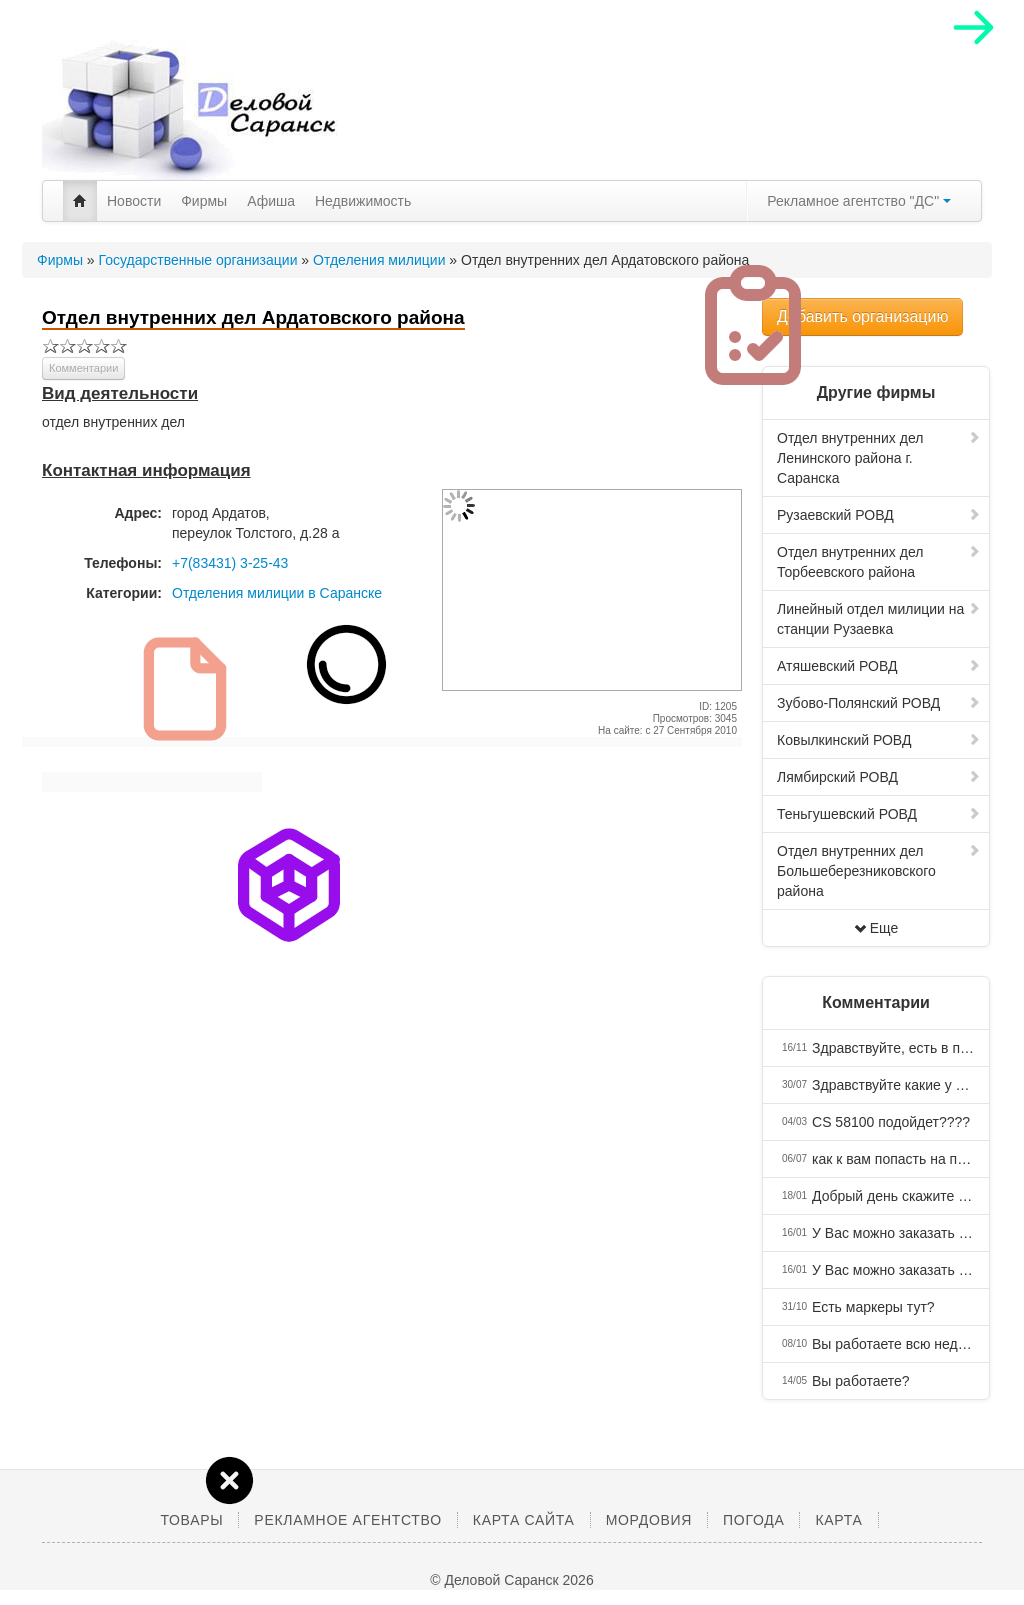  I want to click on view health checkup results, so click(753, 325).